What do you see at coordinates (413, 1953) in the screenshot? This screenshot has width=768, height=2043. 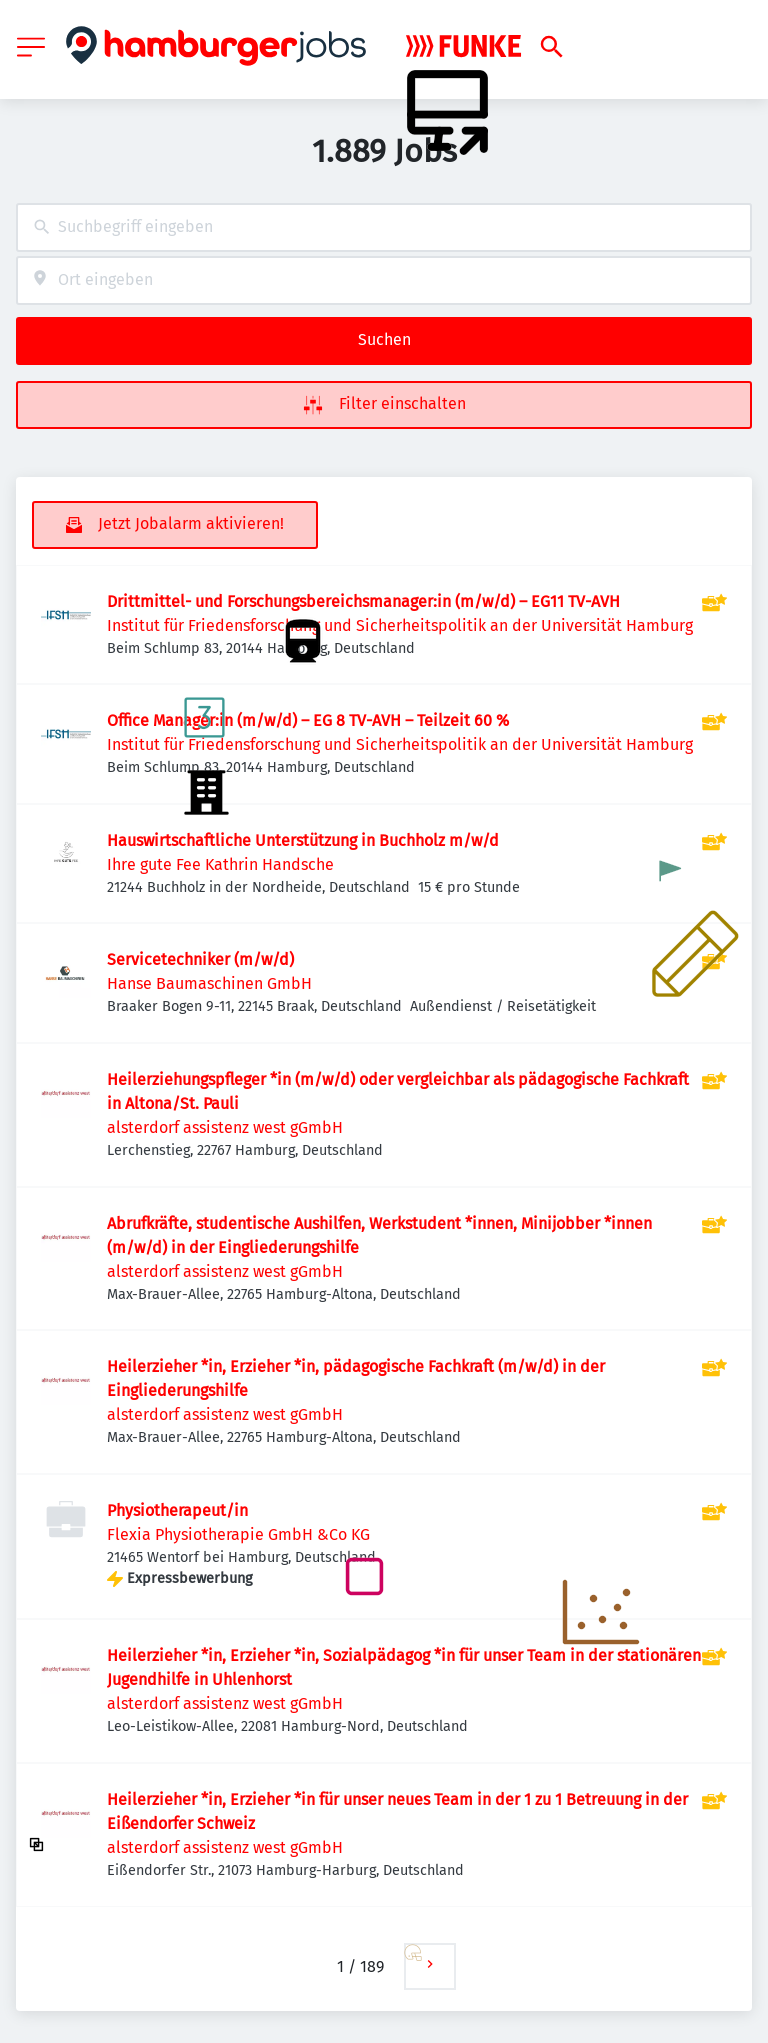 I see `access football or sports content` at bounding box center [413, 1953].